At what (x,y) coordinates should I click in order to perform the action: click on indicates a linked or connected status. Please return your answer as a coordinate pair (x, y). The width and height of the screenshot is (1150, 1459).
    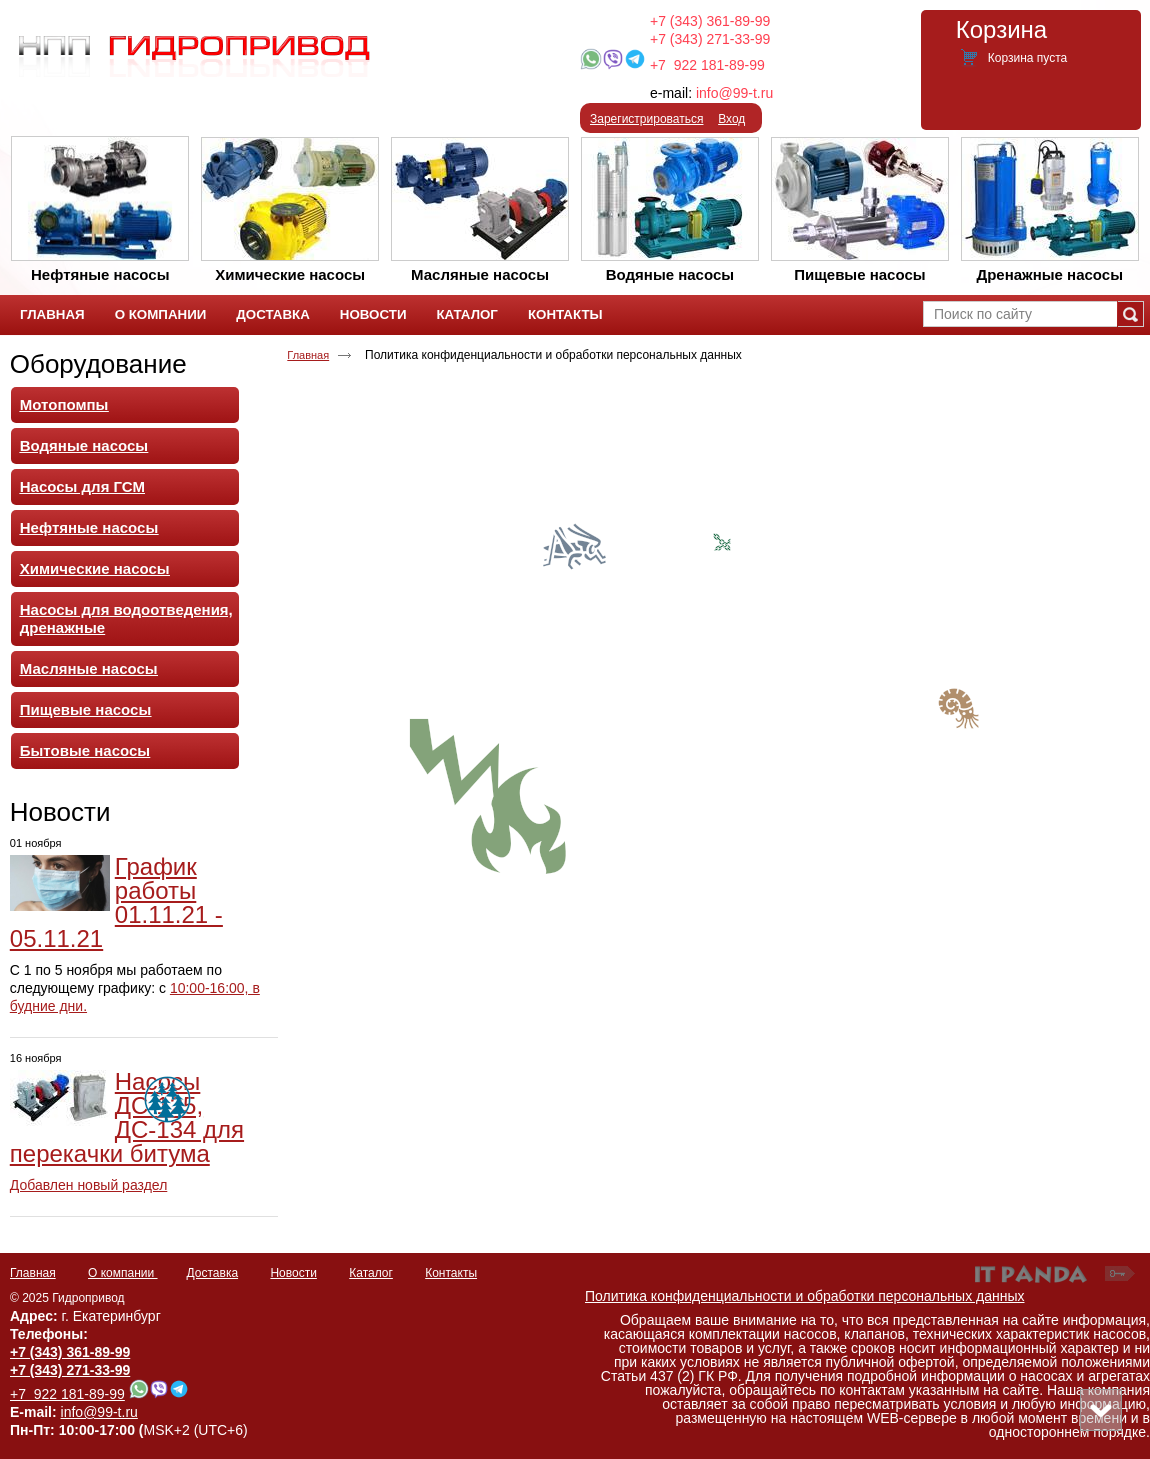
    Looking at the image, I should click on (722, 542).